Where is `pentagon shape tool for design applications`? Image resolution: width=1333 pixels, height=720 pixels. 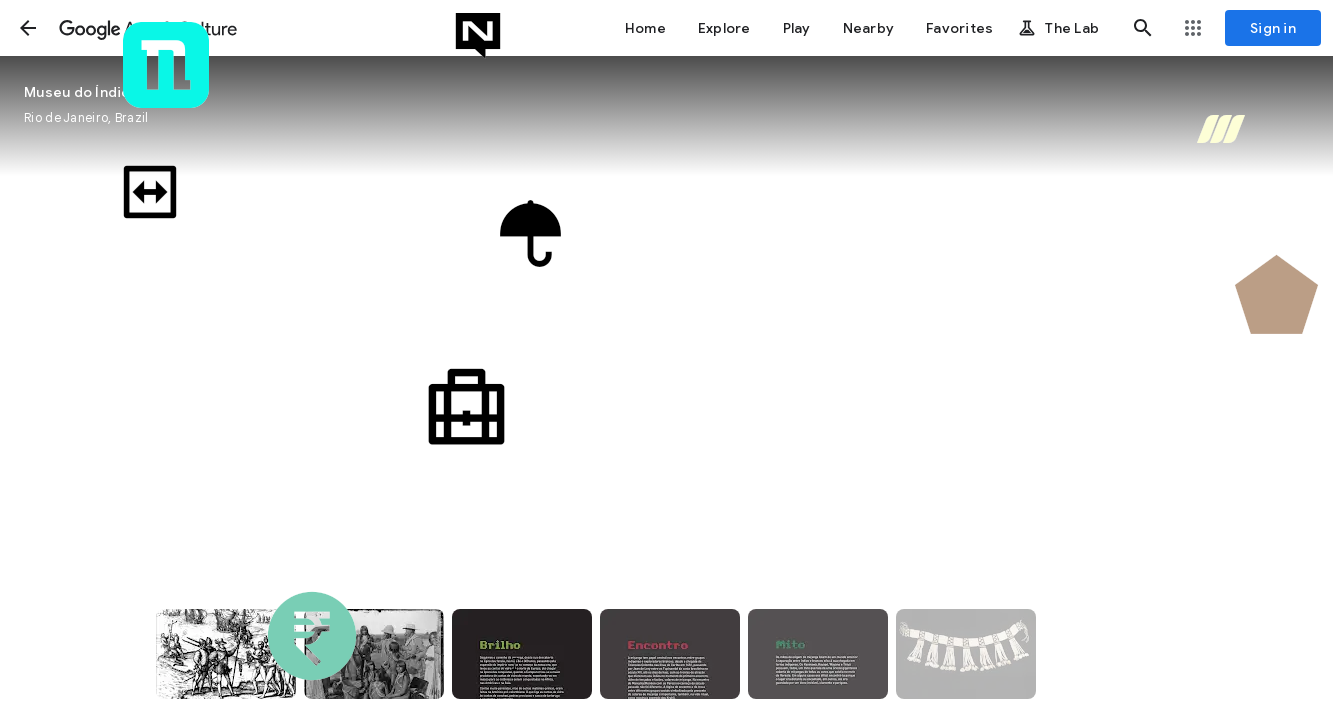 pentagon shape tool for design applications is located at coordinates (1276, 298).